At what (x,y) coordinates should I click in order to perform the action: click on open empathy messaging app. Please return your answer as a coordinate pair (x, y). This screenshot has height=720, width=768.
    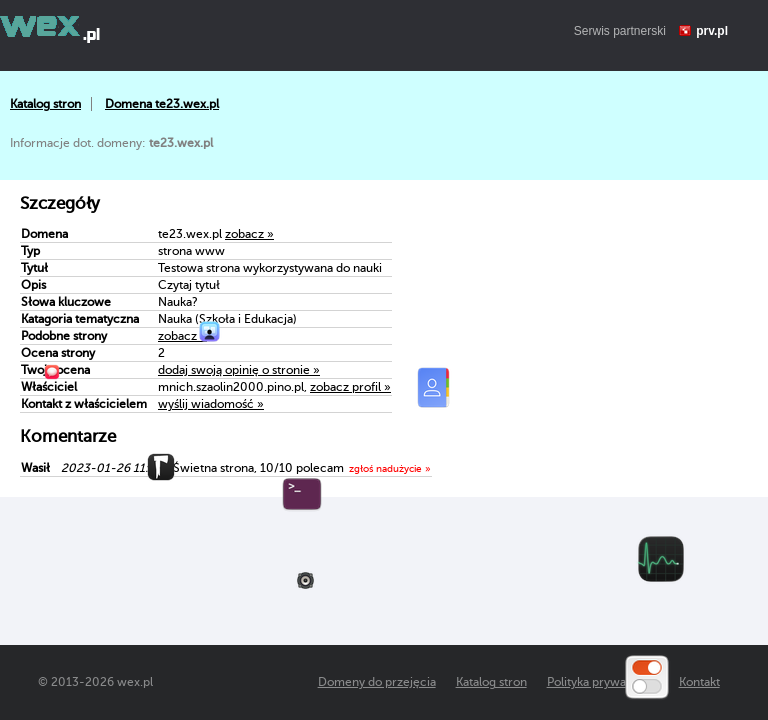
    Looking at the image, I should click on (52, 372).